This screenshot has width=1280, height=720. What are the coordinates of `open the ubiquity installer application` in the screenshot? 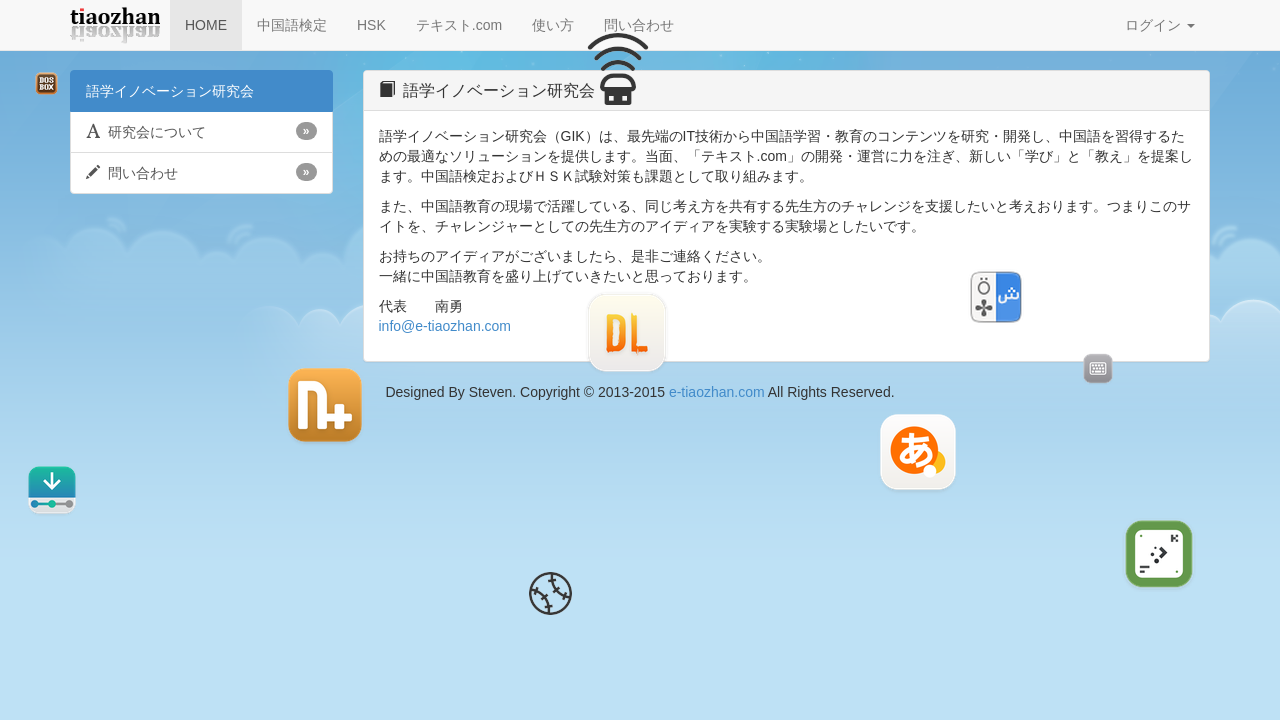 It's located at (52, 490).